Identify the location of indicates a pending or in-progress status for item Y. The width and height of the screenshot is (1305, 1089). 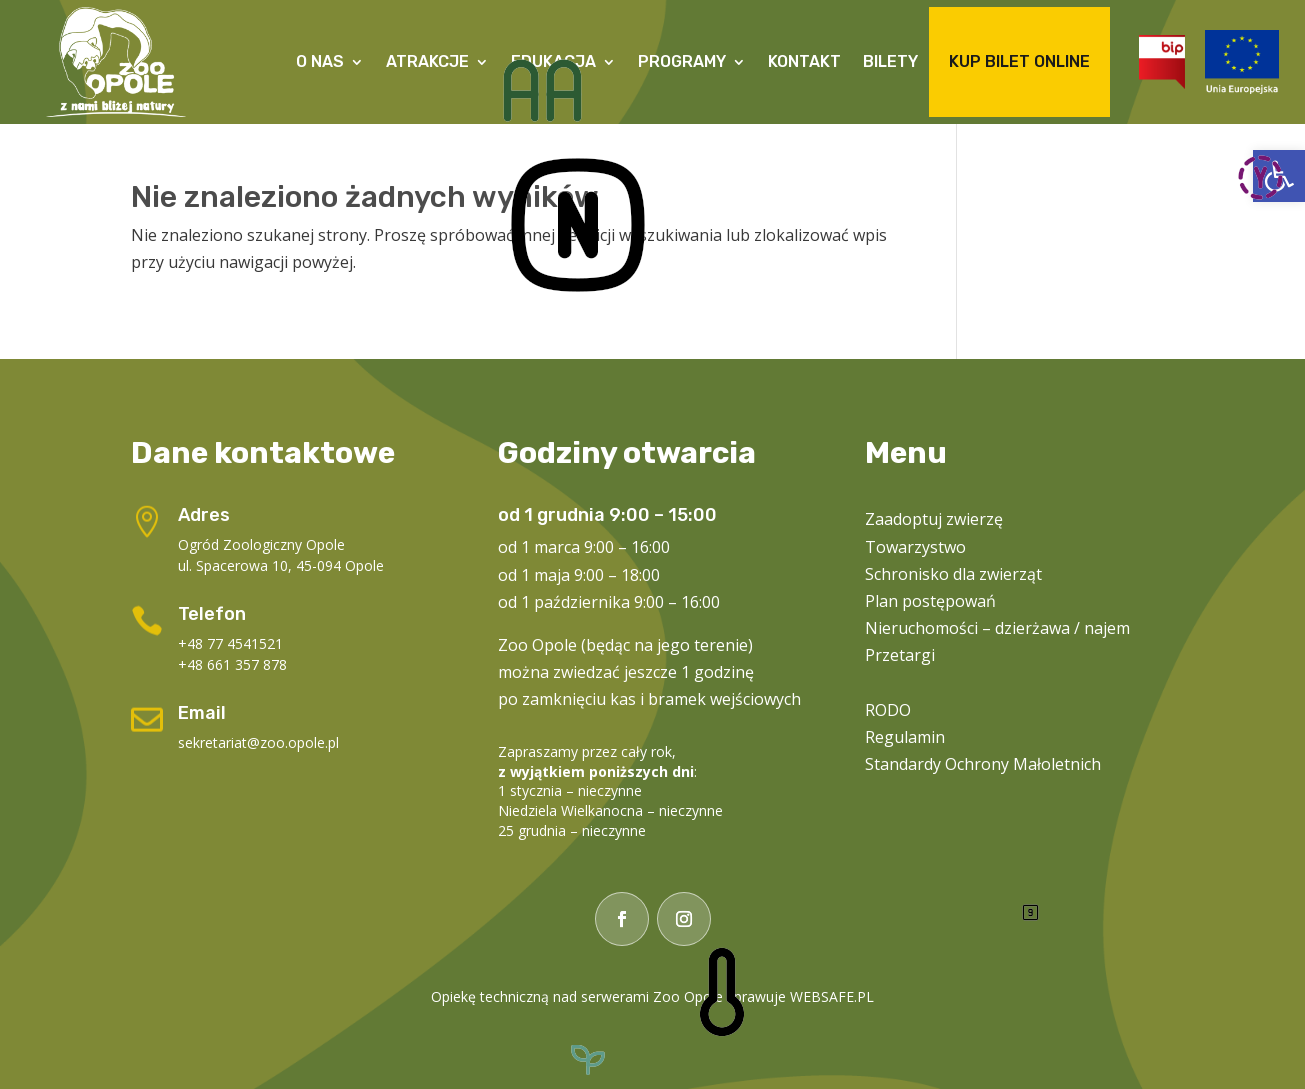
(1260, 177).